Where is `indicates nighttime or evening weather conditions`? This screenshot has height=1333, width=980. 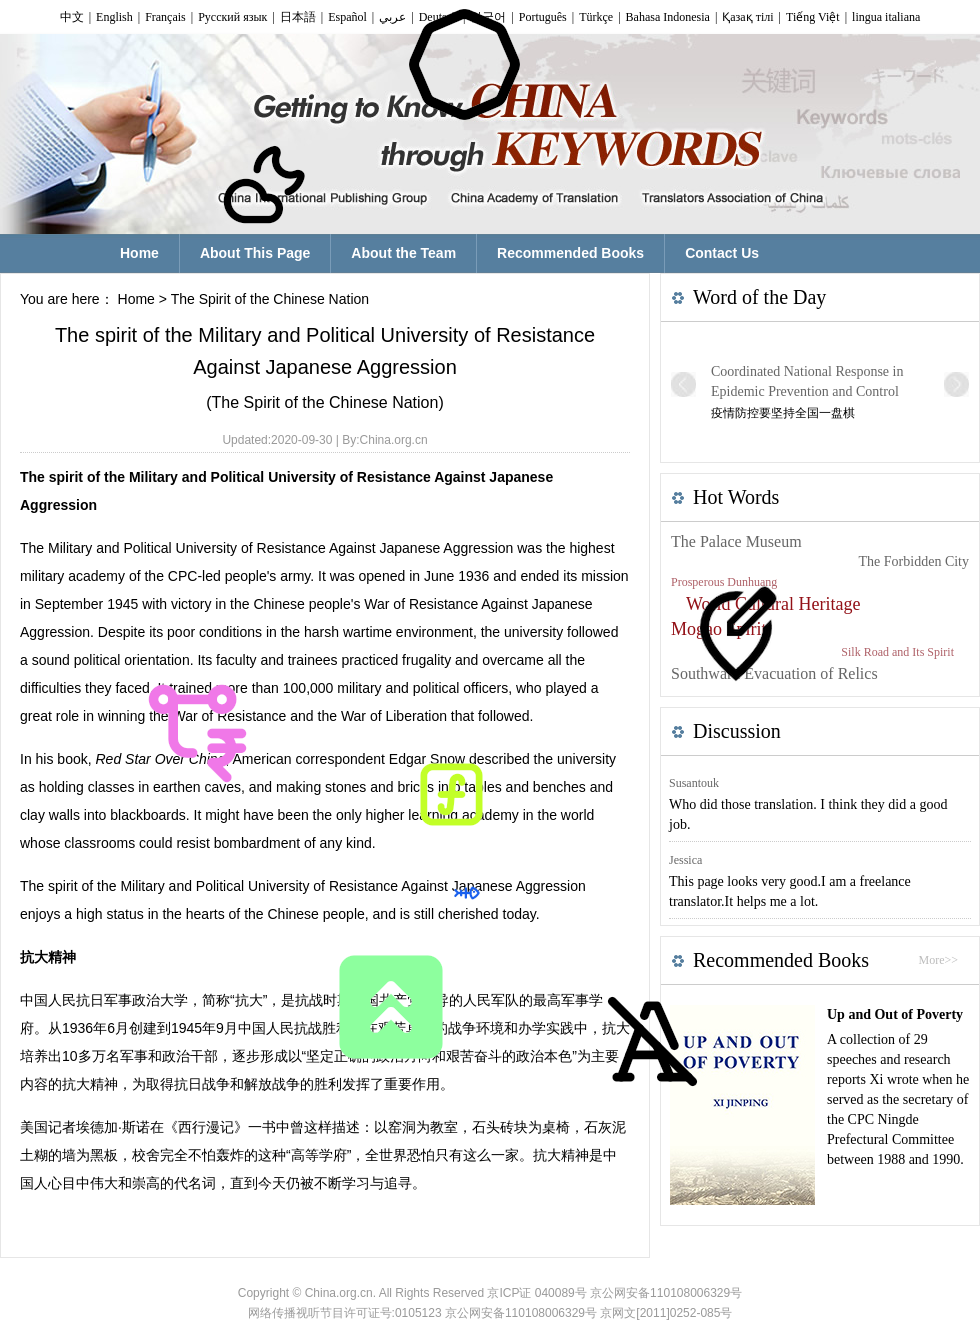 indicates nighttime or evening weather conditions is located at coordinates (264, 182).